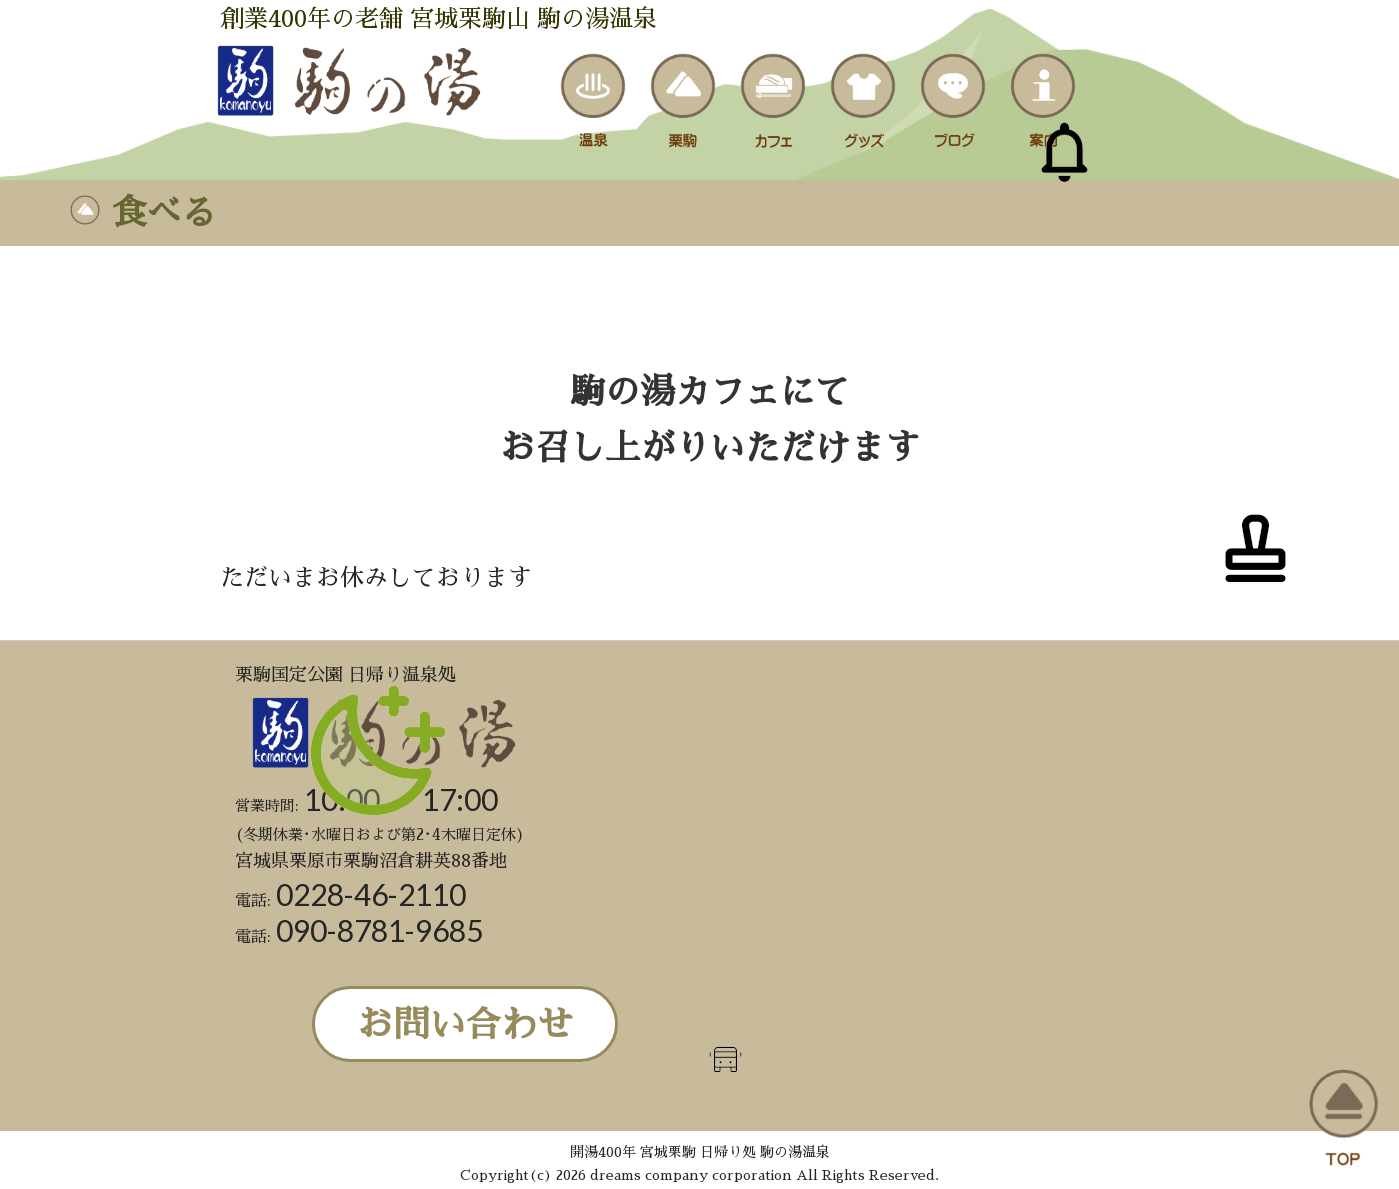  I want to click on apply a stamp or approval mark, so click(1255, 549).